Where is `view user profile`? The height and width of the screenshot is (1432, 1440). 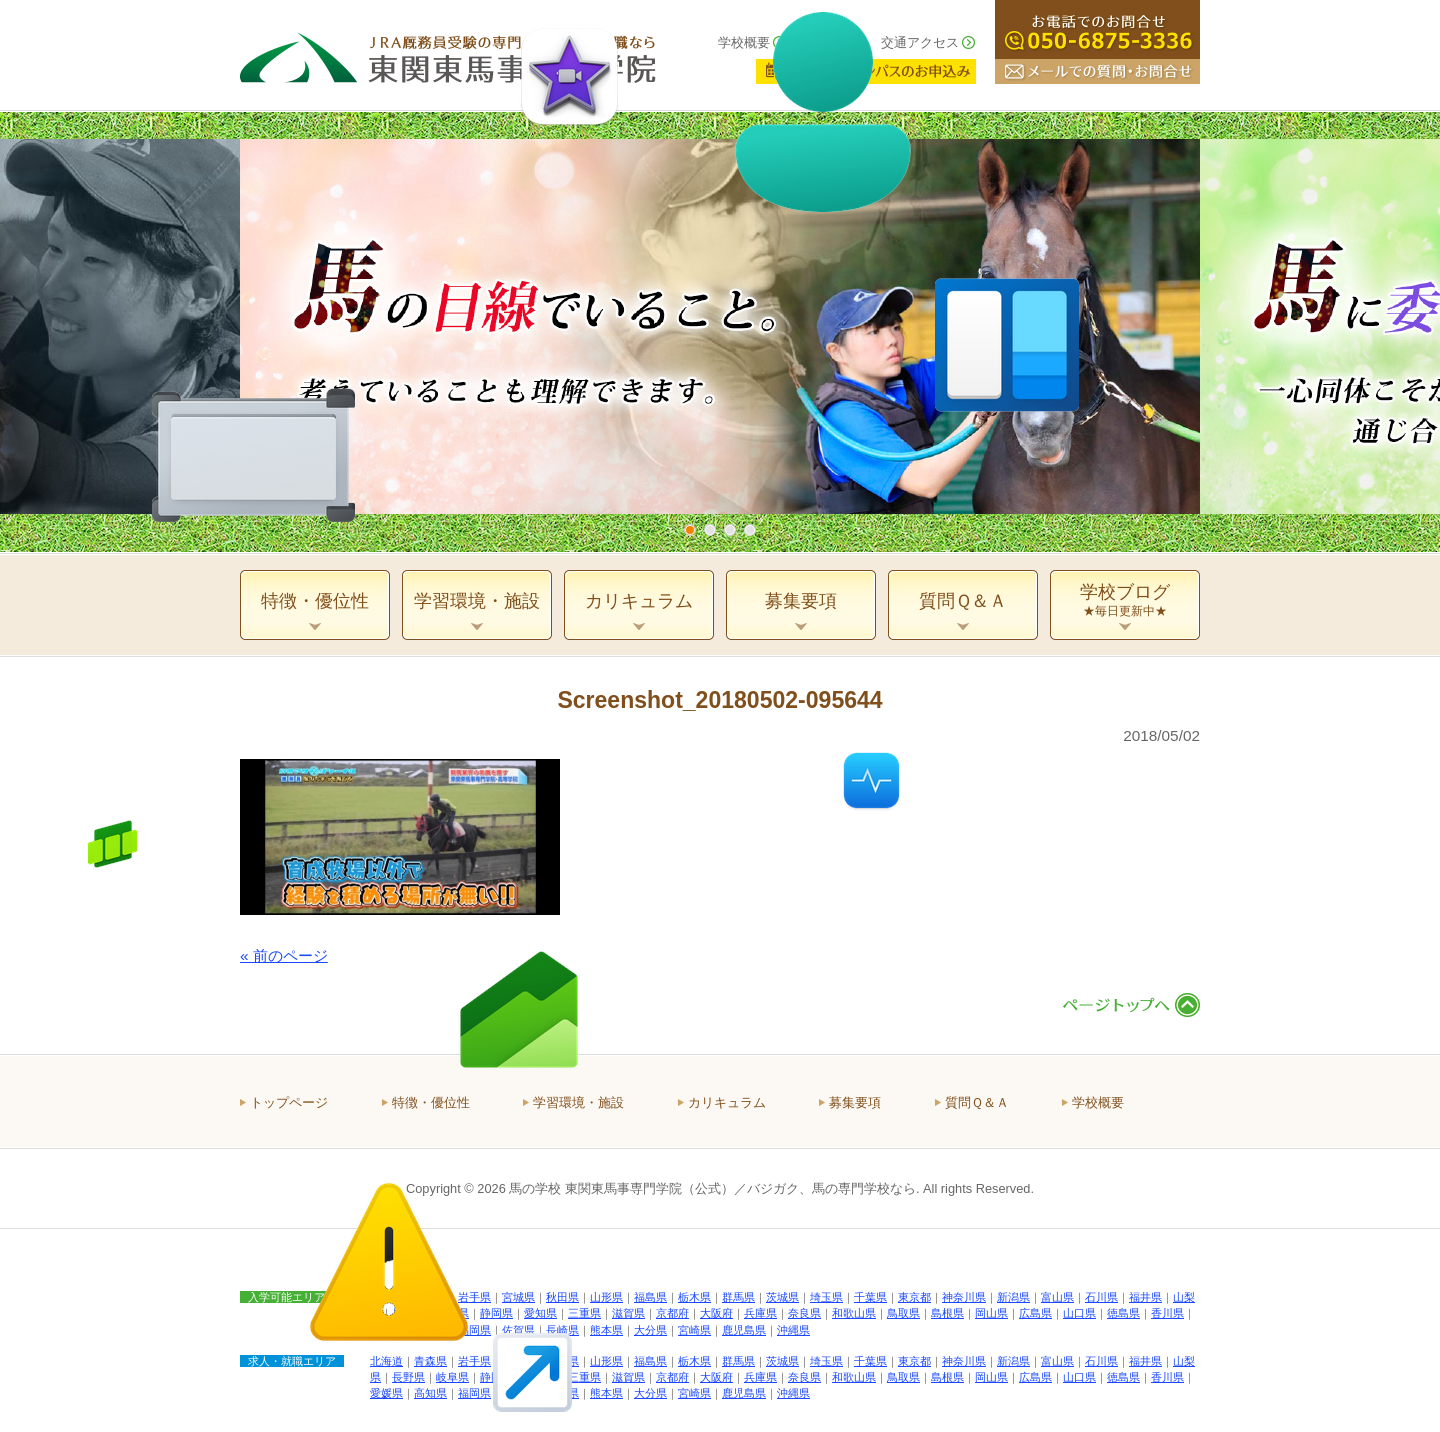
view user profile is located at coordinates (823, 112).